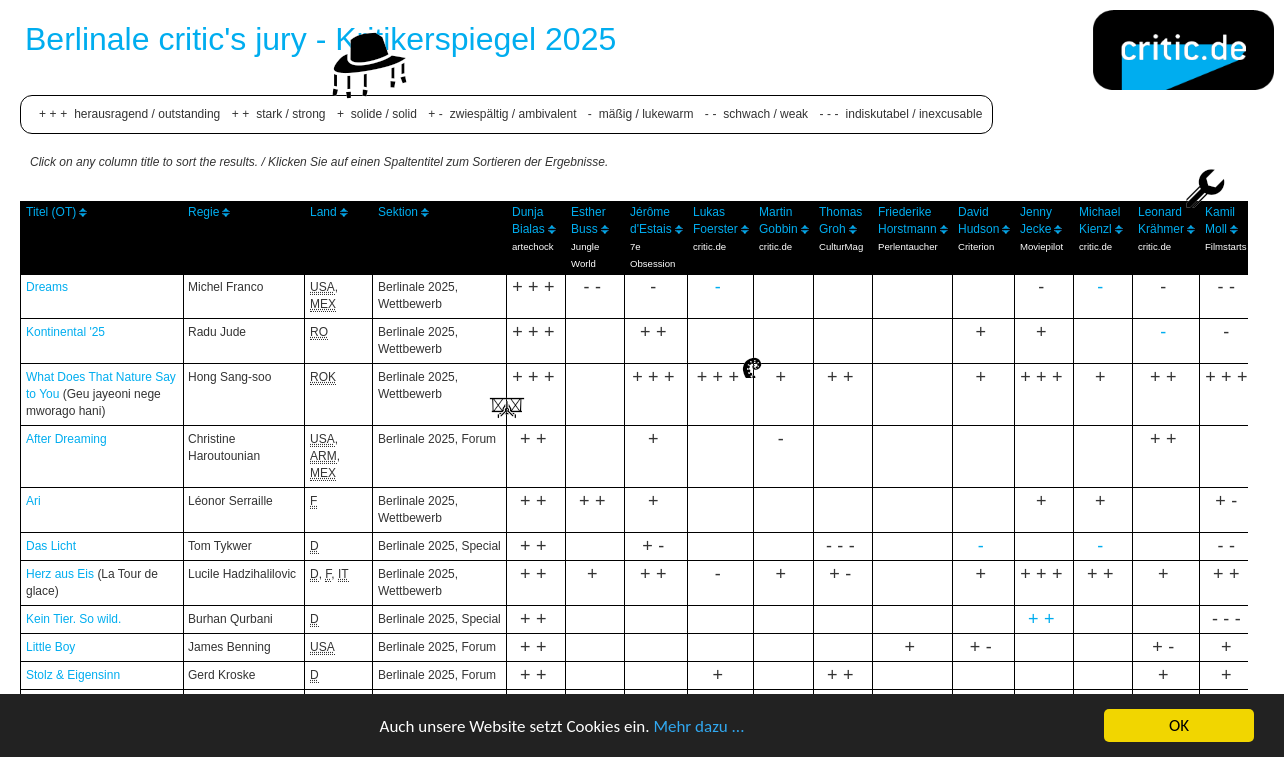 The width and height of the screenshot is (1284, 757). What do you see at coordinates (507, 408) in the screenshot?
I see `access flight or aviation games` at bounding box center [507, 408].